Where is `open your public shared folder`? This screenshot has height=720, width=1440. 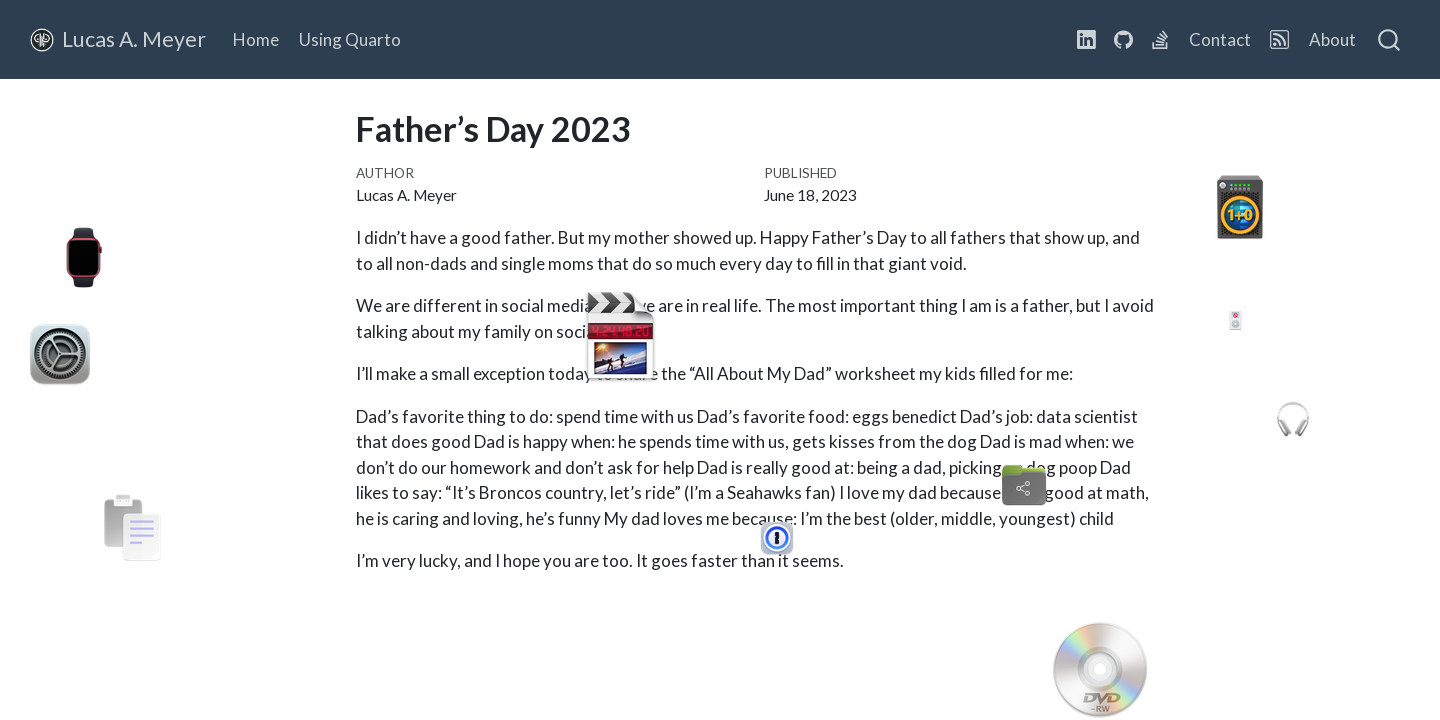 open your public shared folder is located at coordinates (1024, 485).